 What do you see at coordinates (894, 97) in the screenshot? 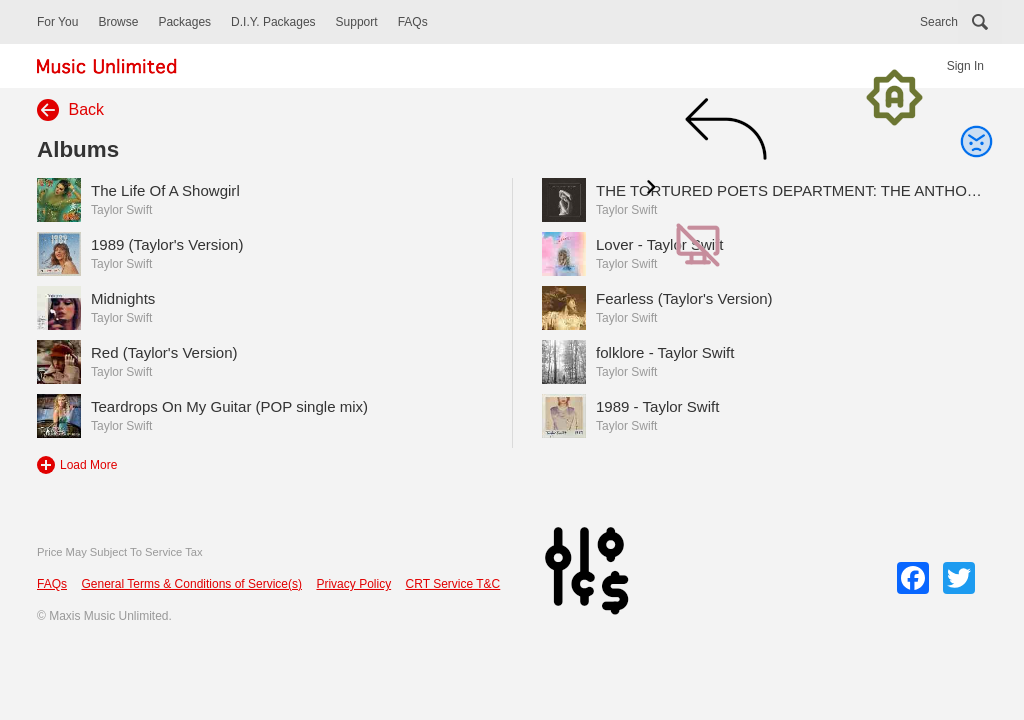
I see `enable automatic brightness adjustment` at bounding box center [894, 97].